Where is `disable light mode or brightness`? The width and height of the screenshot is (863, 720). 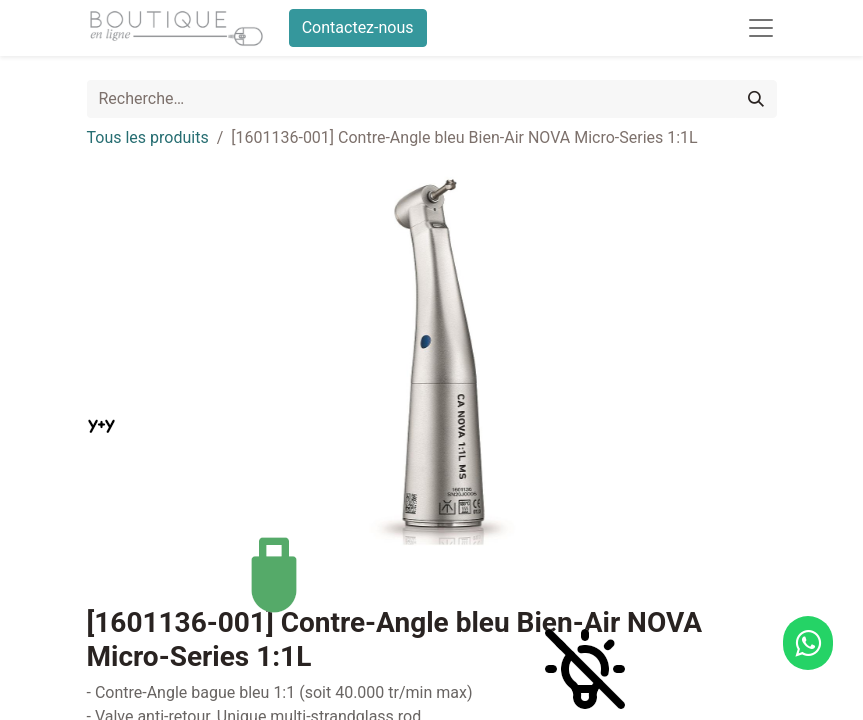
disable light mode or brightness is located at coordinates (585, 669).